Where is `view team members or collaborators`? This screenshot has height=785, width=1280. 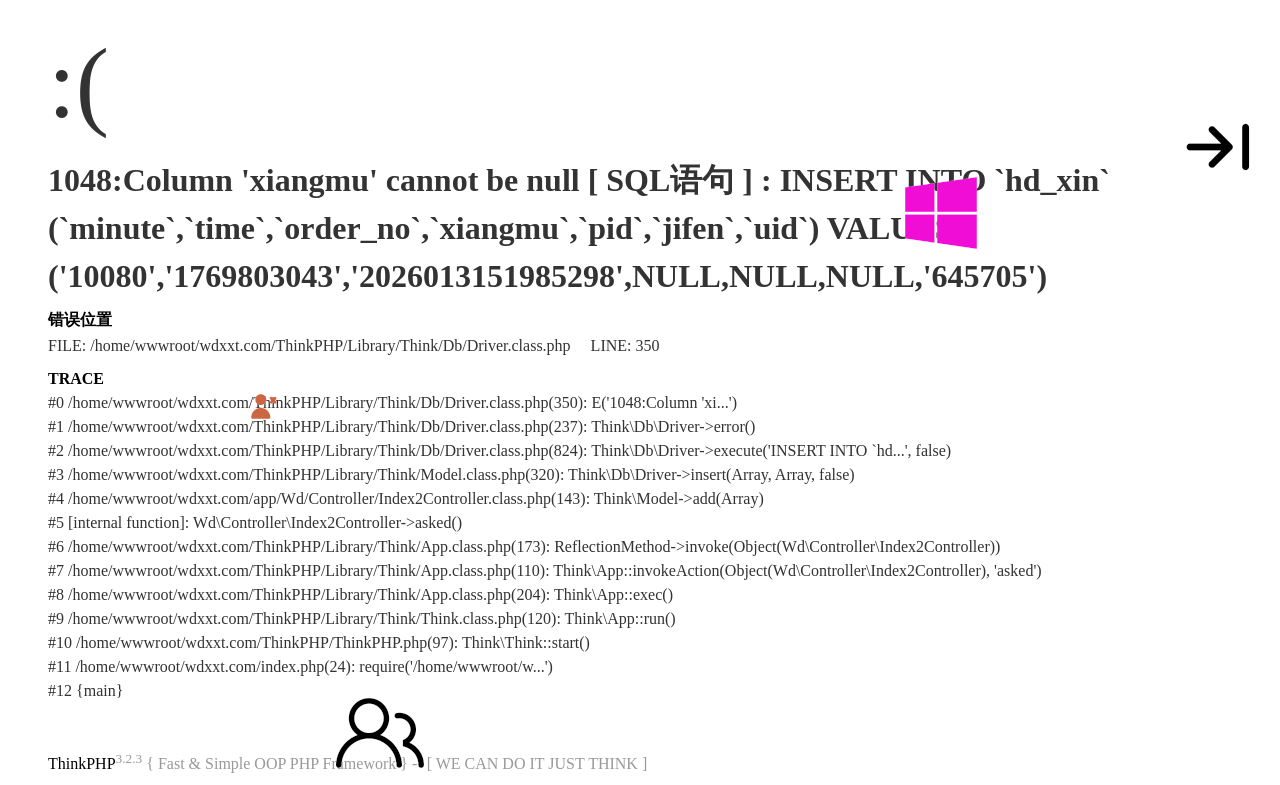 view team members or collaborators is located at coordinates (380, 733).